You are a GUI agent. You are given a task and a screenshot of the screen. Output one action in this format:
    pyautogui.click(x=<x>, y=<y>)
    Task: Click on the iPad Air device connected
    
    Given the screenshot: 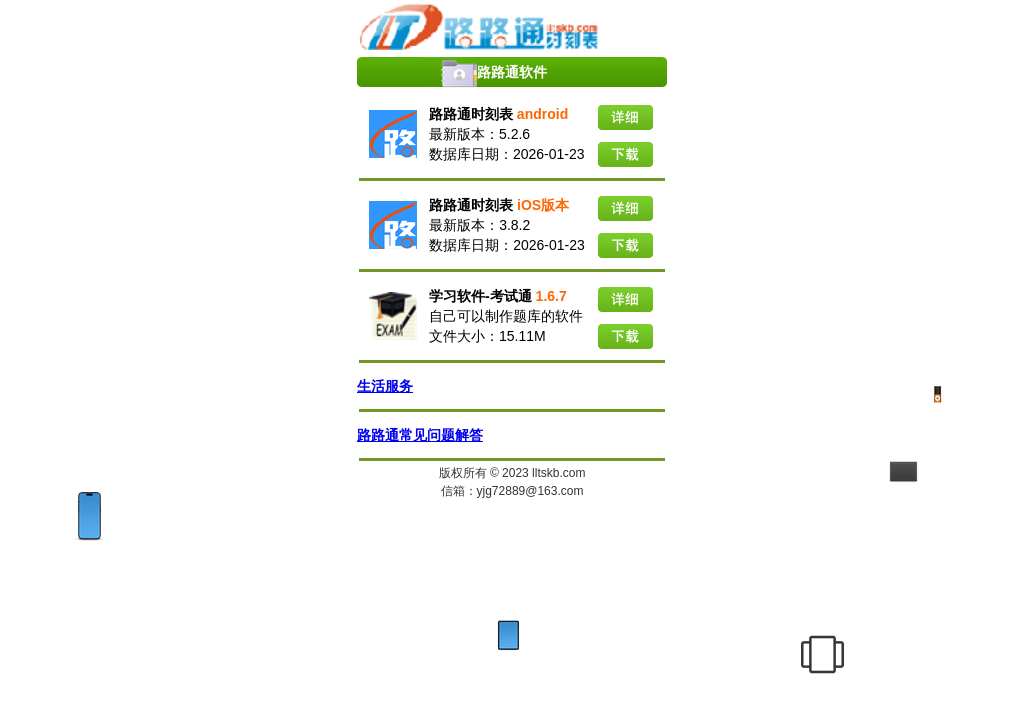 What is the action you would take?
    pyautogui.click(x=508, y=635)
    